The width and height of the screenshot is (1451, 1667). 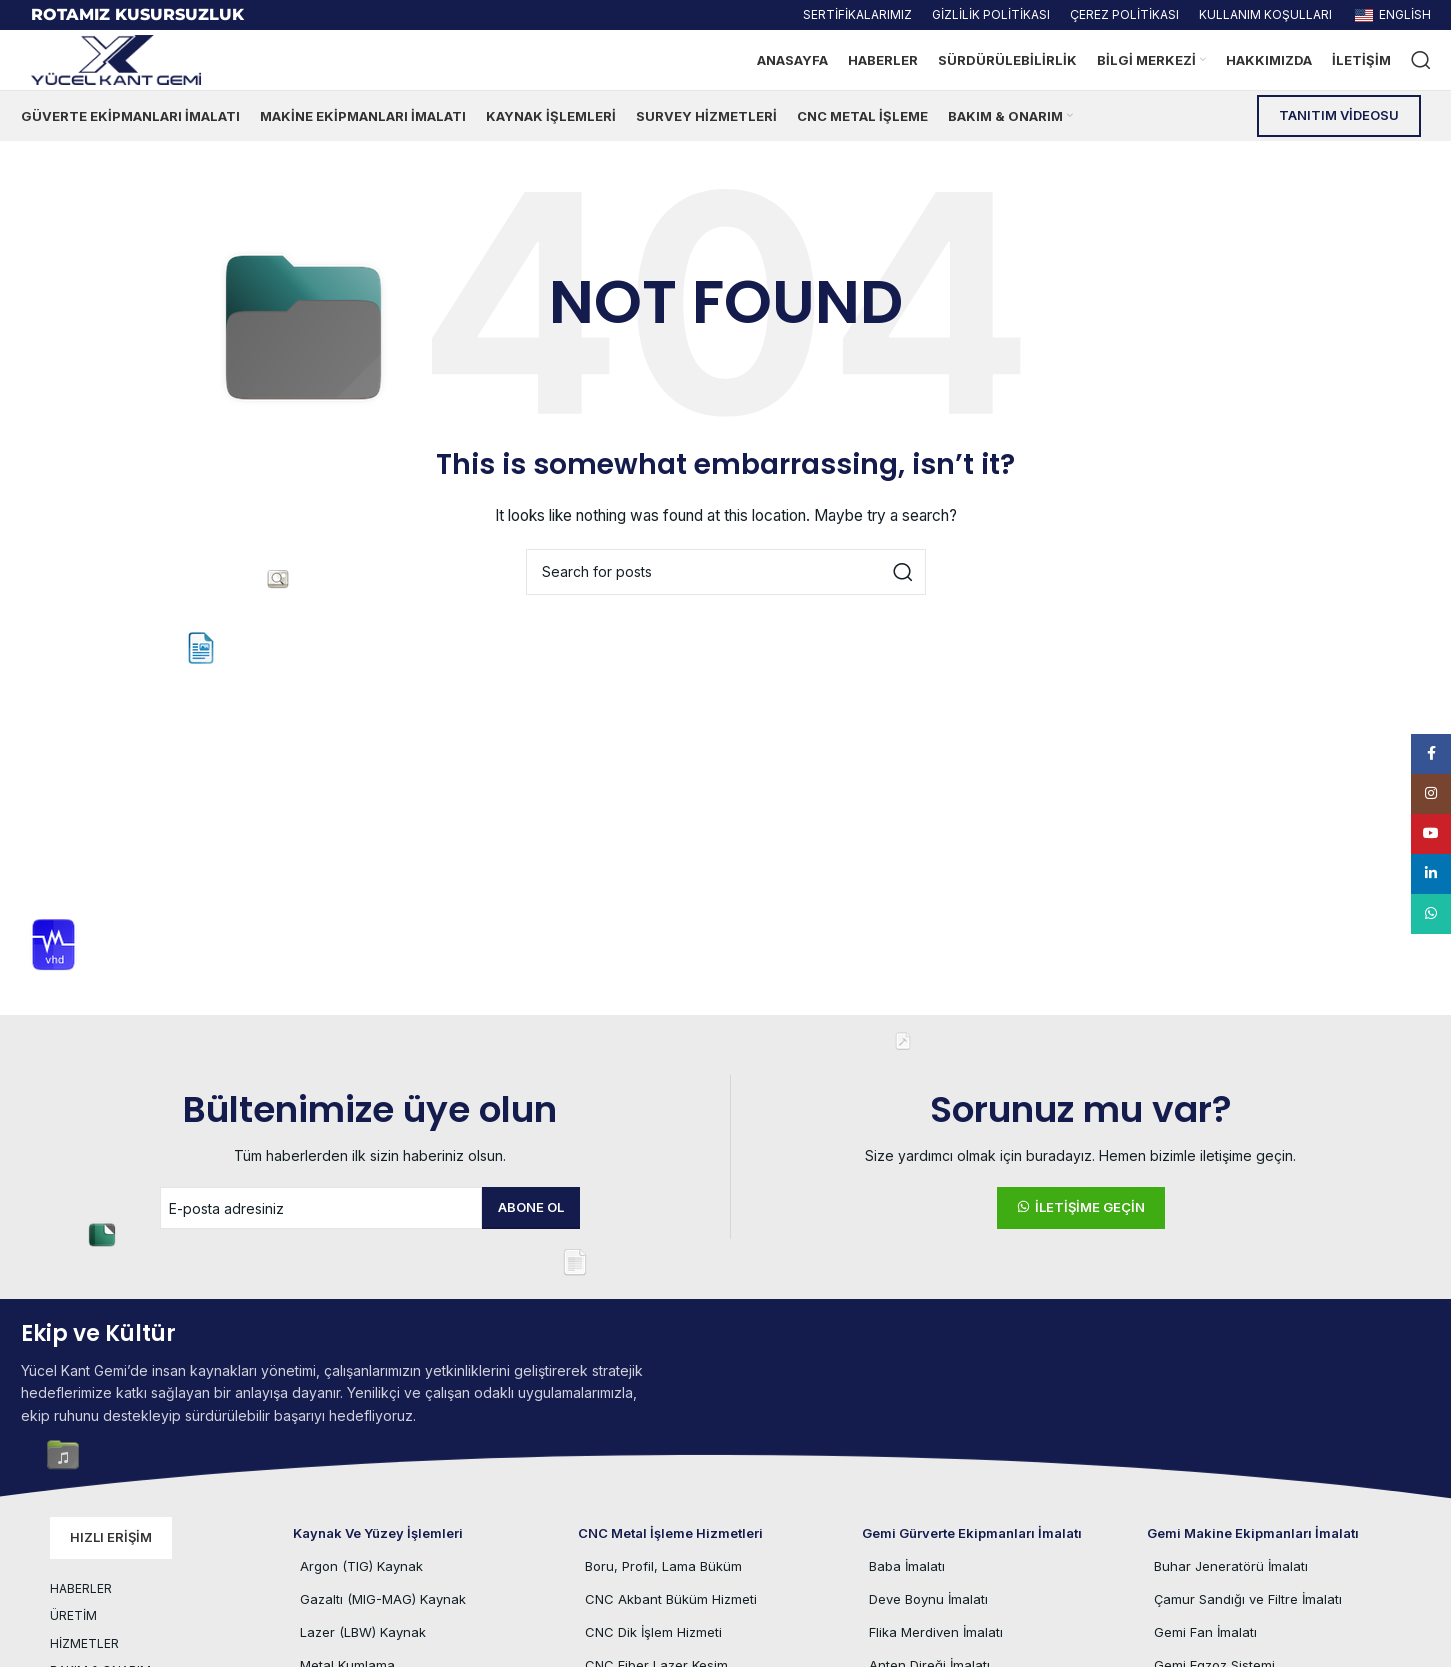 I want to click on open folder containing files, so click(x=303, y=327).